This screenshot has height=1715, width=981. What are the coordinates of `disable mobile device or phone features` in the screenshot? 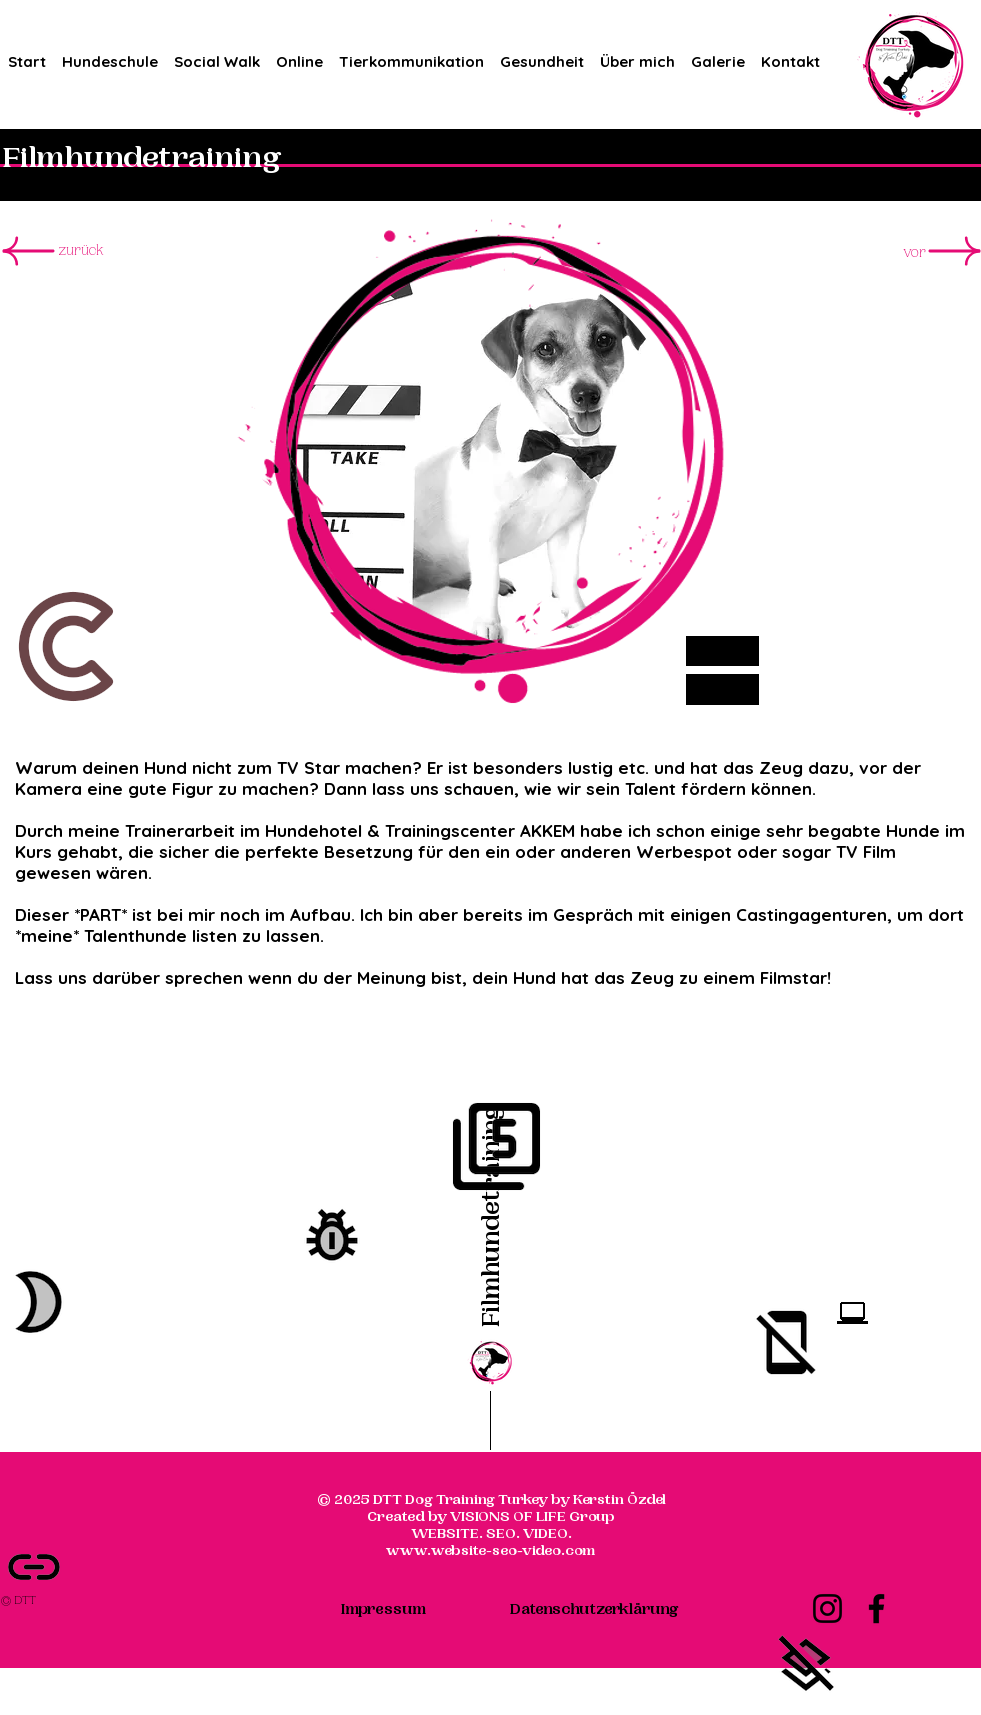 It's located at (786, 1342).